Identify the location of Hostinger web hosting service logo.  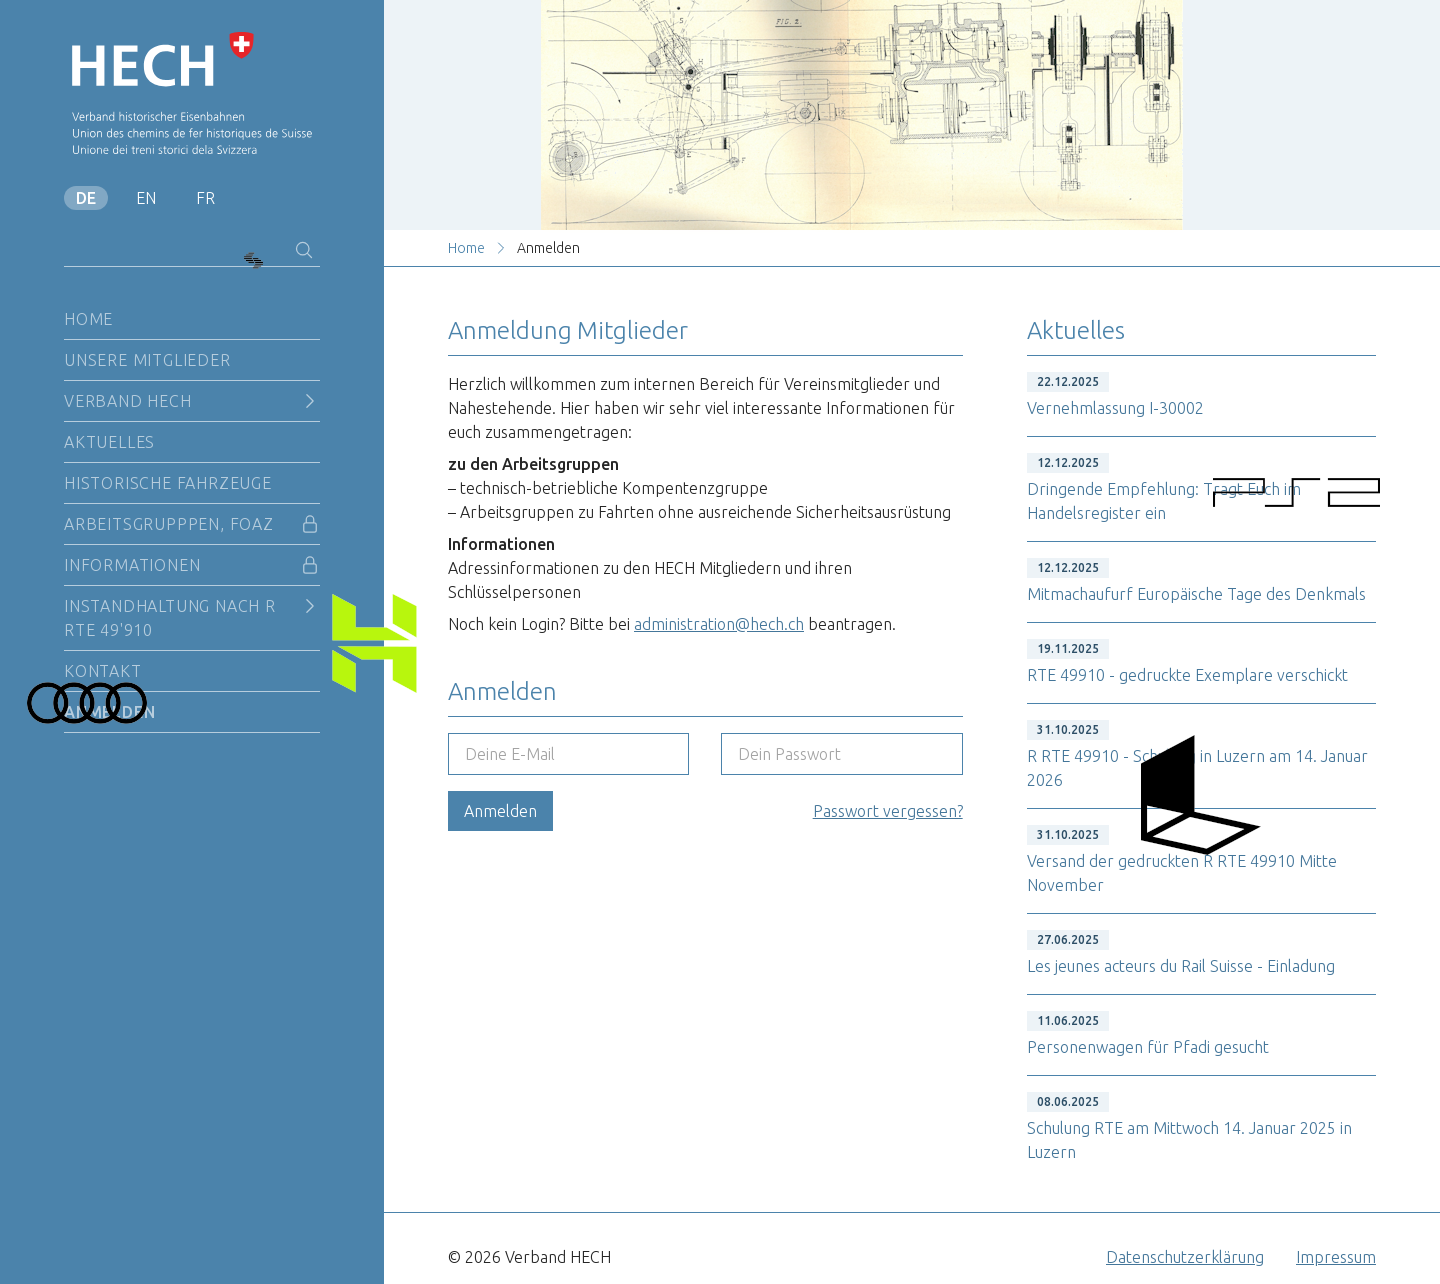
(374, 643).